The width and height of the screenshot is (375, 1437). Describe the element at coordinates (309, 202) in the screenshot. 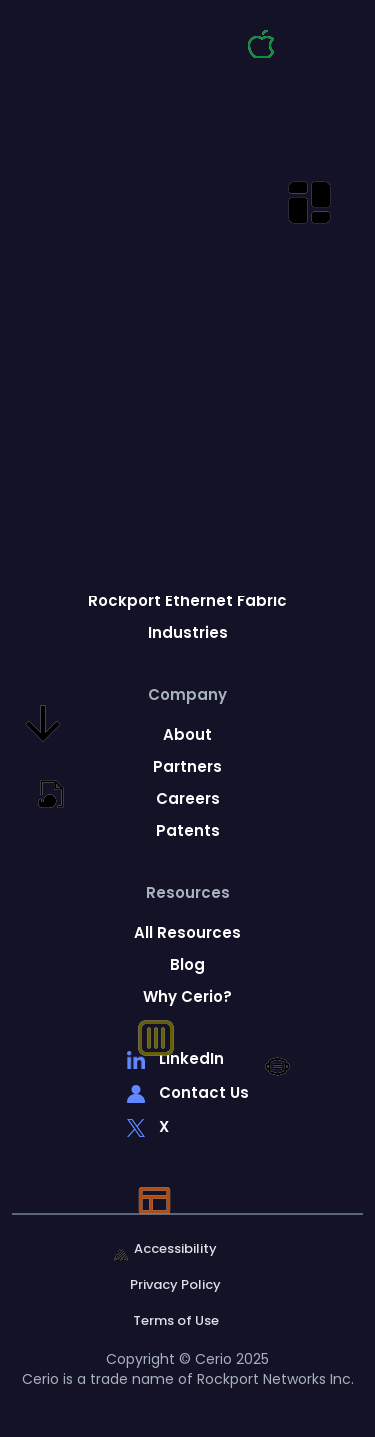

I see `switch to board or grid layout view` at that location.